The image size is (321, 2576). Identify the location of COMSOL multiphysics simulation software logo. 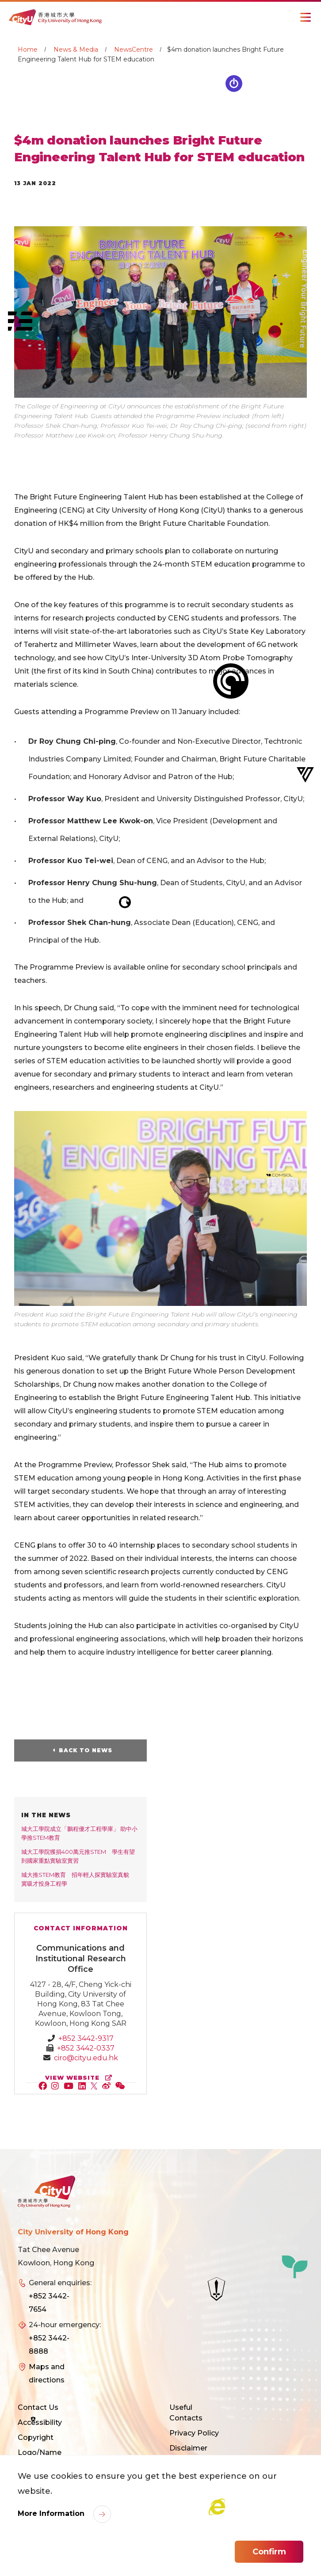
(279, 1175).